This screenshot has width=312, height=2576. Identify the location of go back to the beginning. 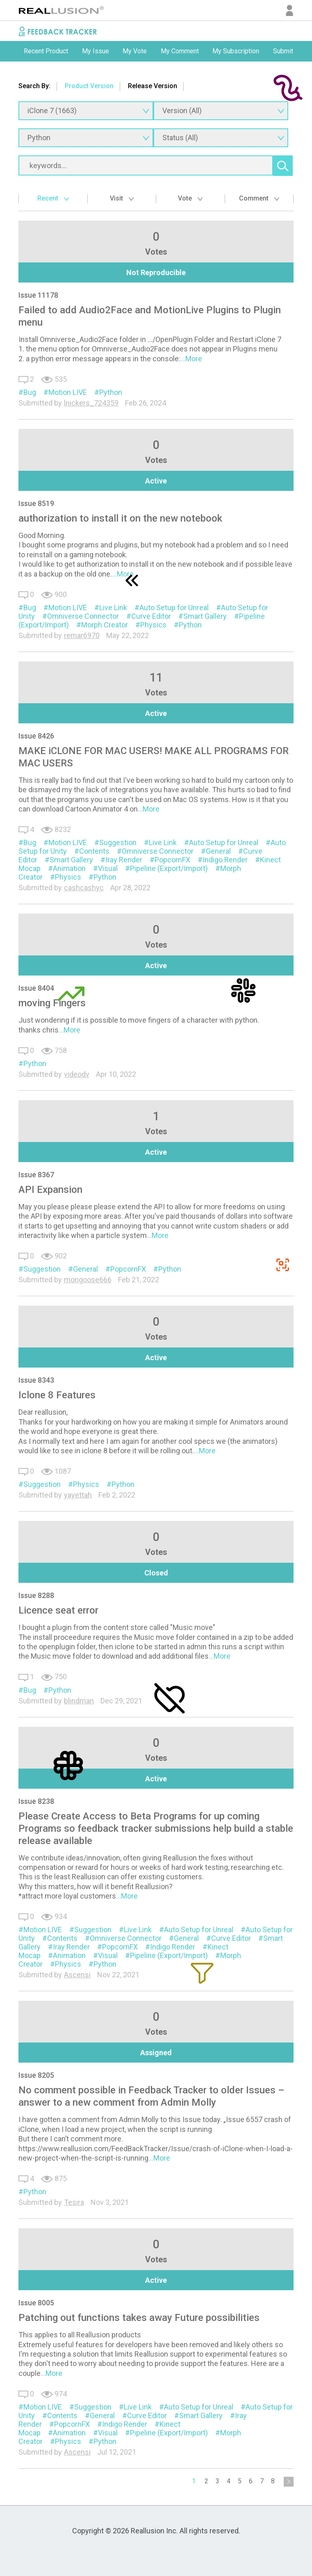
(132, 580).